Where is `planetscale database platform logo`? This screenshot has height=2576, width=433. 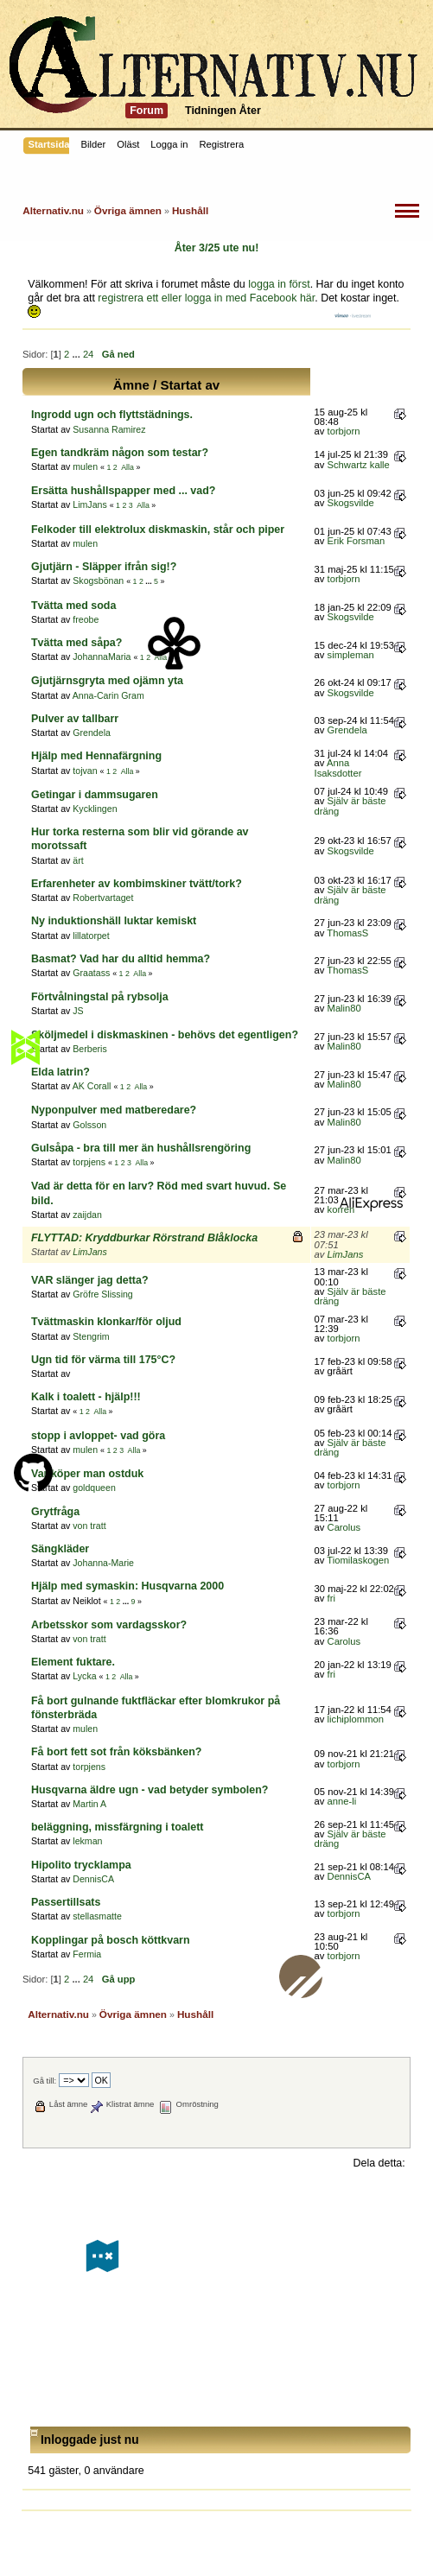
planetscale database platform logo is located at coordinates (301, 1976).